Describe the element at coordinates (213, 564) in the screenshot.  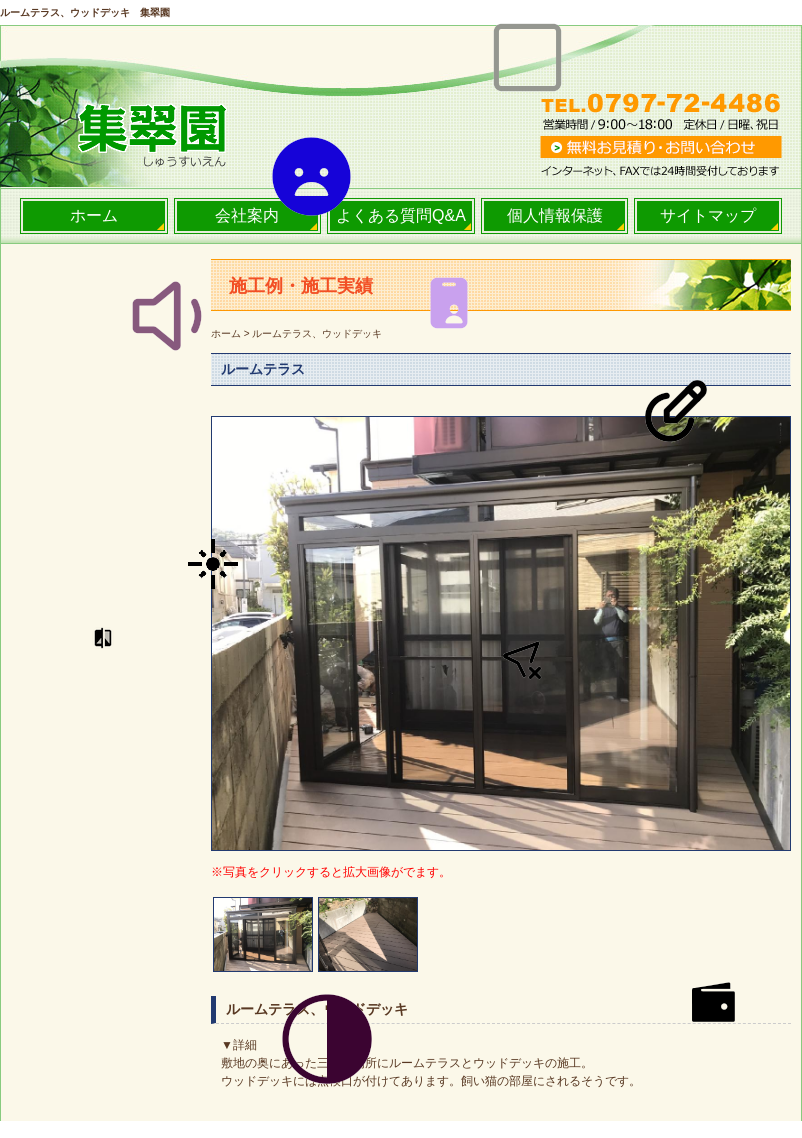
I see `add lens flare effect to image` at that location.